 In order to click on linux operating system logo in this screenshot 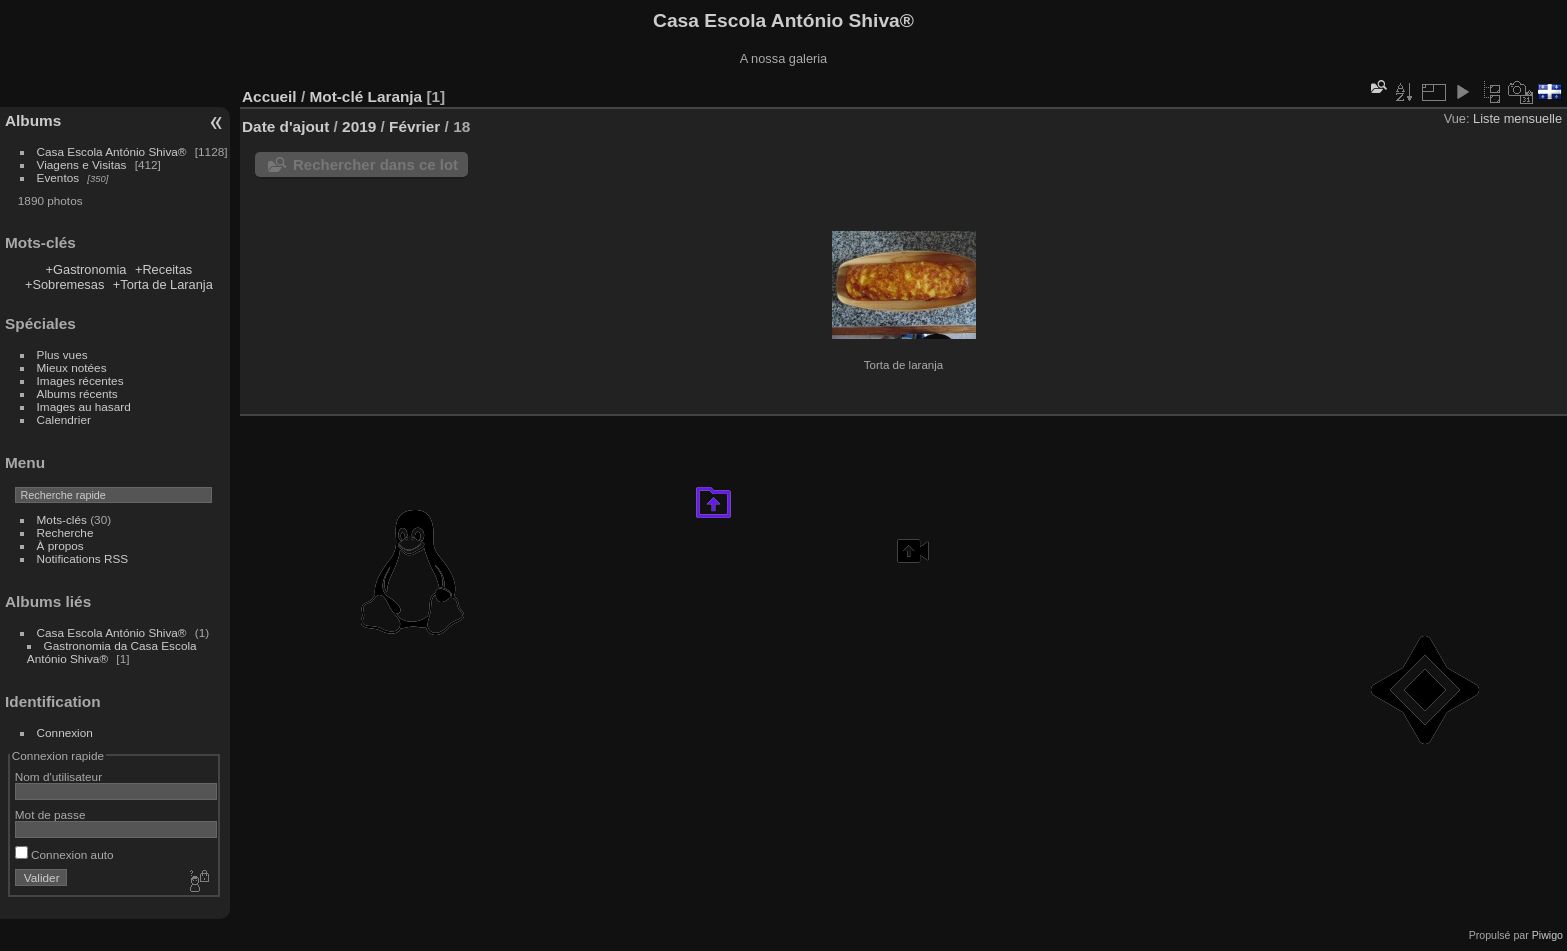, I will do `click(412, 572)`.